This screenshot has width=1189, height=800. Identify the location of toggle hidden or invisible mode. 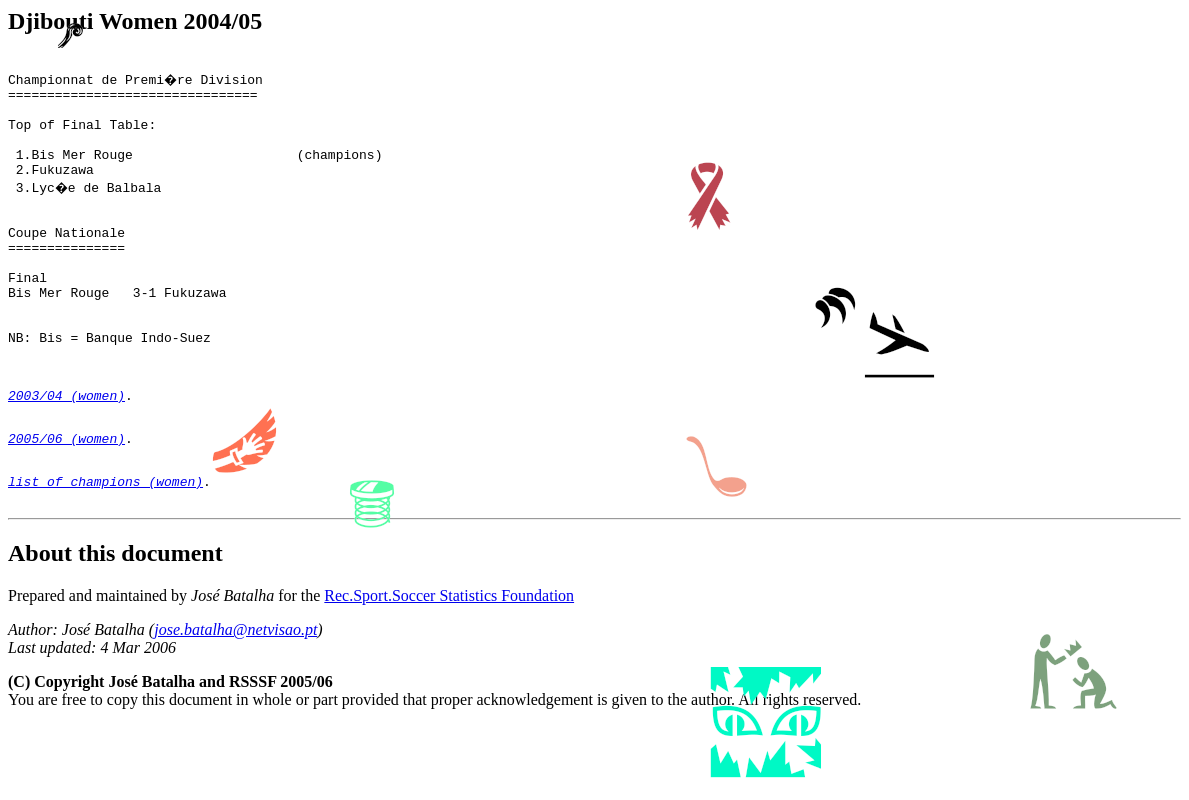
(766, 722).